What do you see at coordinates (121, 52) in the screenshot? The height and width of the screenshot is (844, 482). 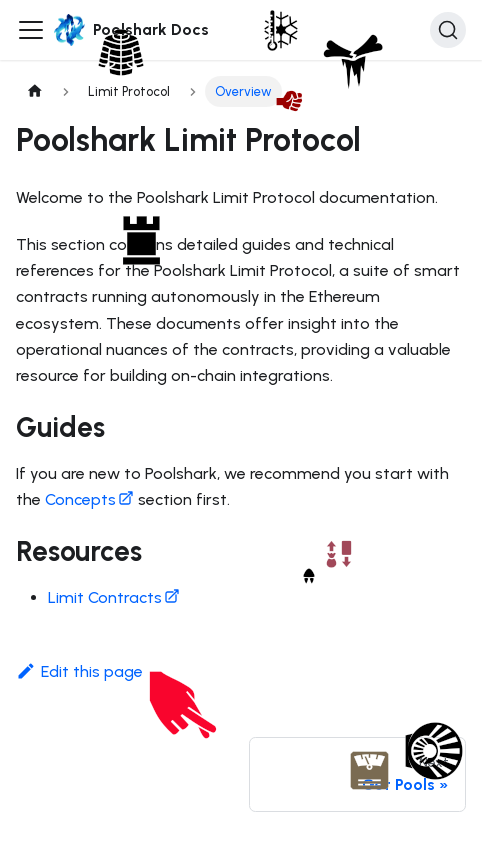 I see `select winter jacket or outerwear item` at bounding box center [121, 52].